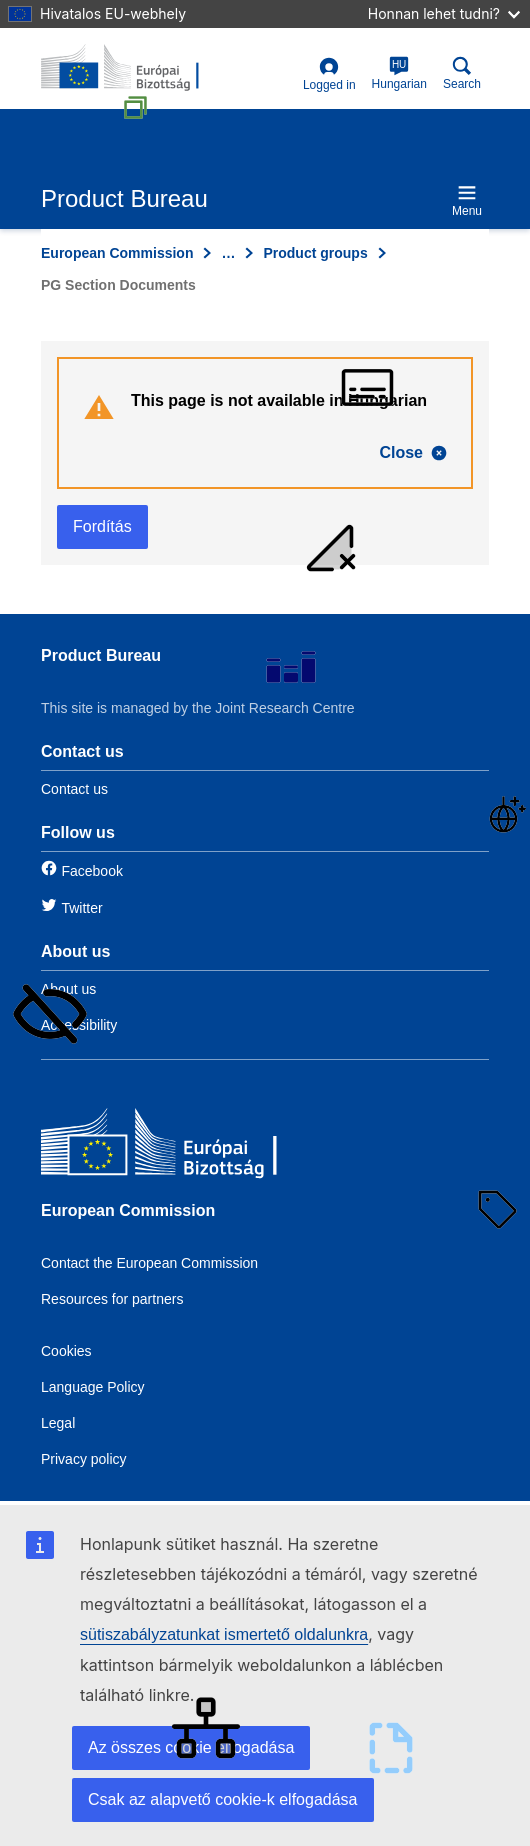 This screenshot has height=1846, width=530. I want to click on copy to clipboard, so click(135, 107).